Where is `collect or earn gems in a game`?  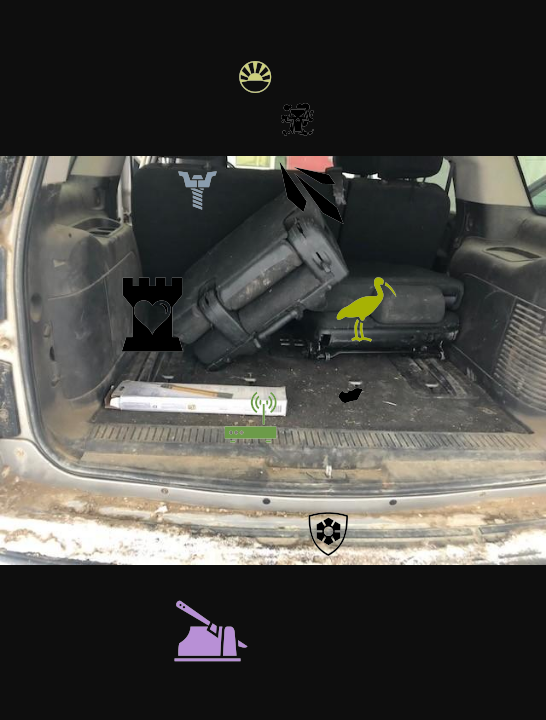 collect or earn gems in a game is located at coordinates (311, 192).